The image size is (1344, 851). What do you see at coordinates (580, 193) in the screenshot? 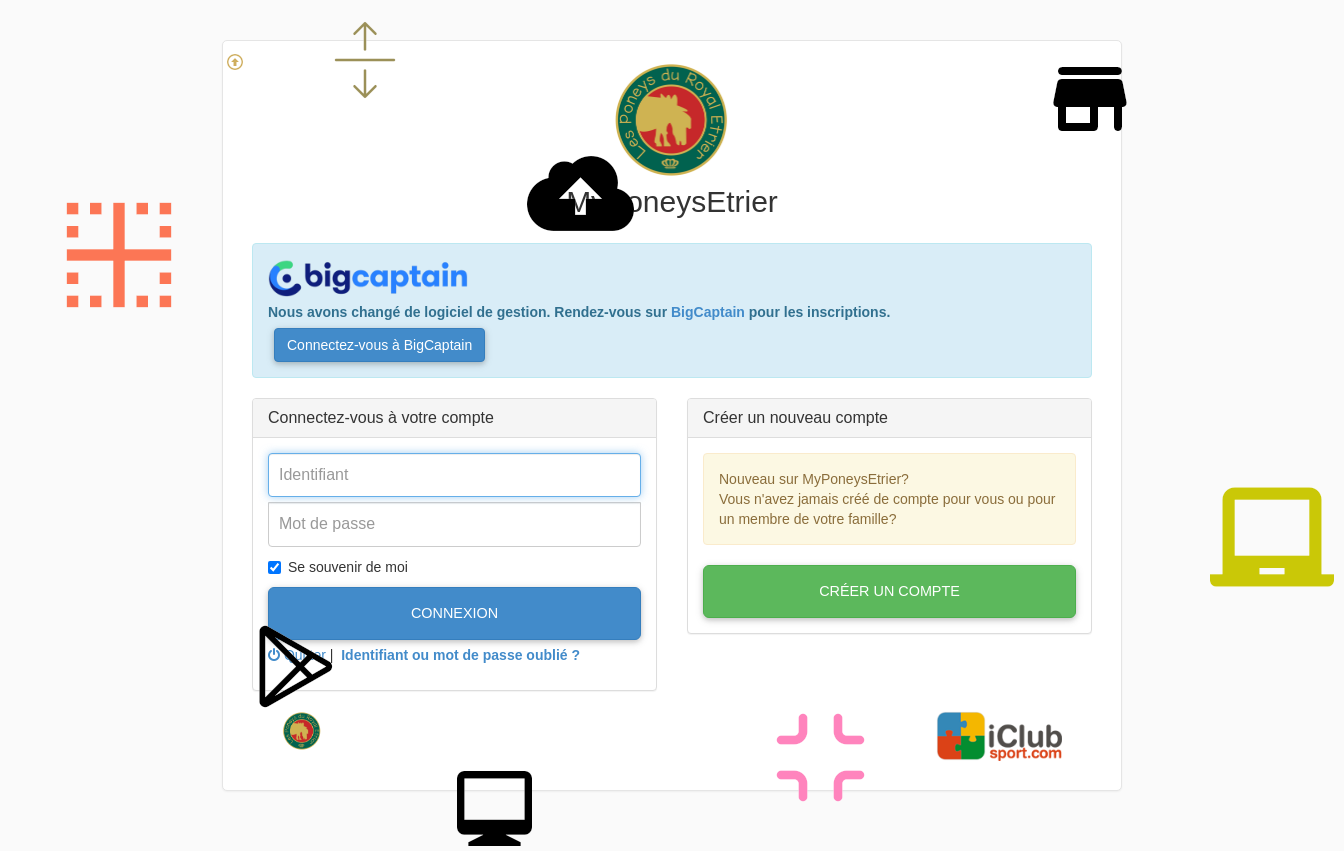
I see `upload file to cloud storage` at bounding box center [580, 193].